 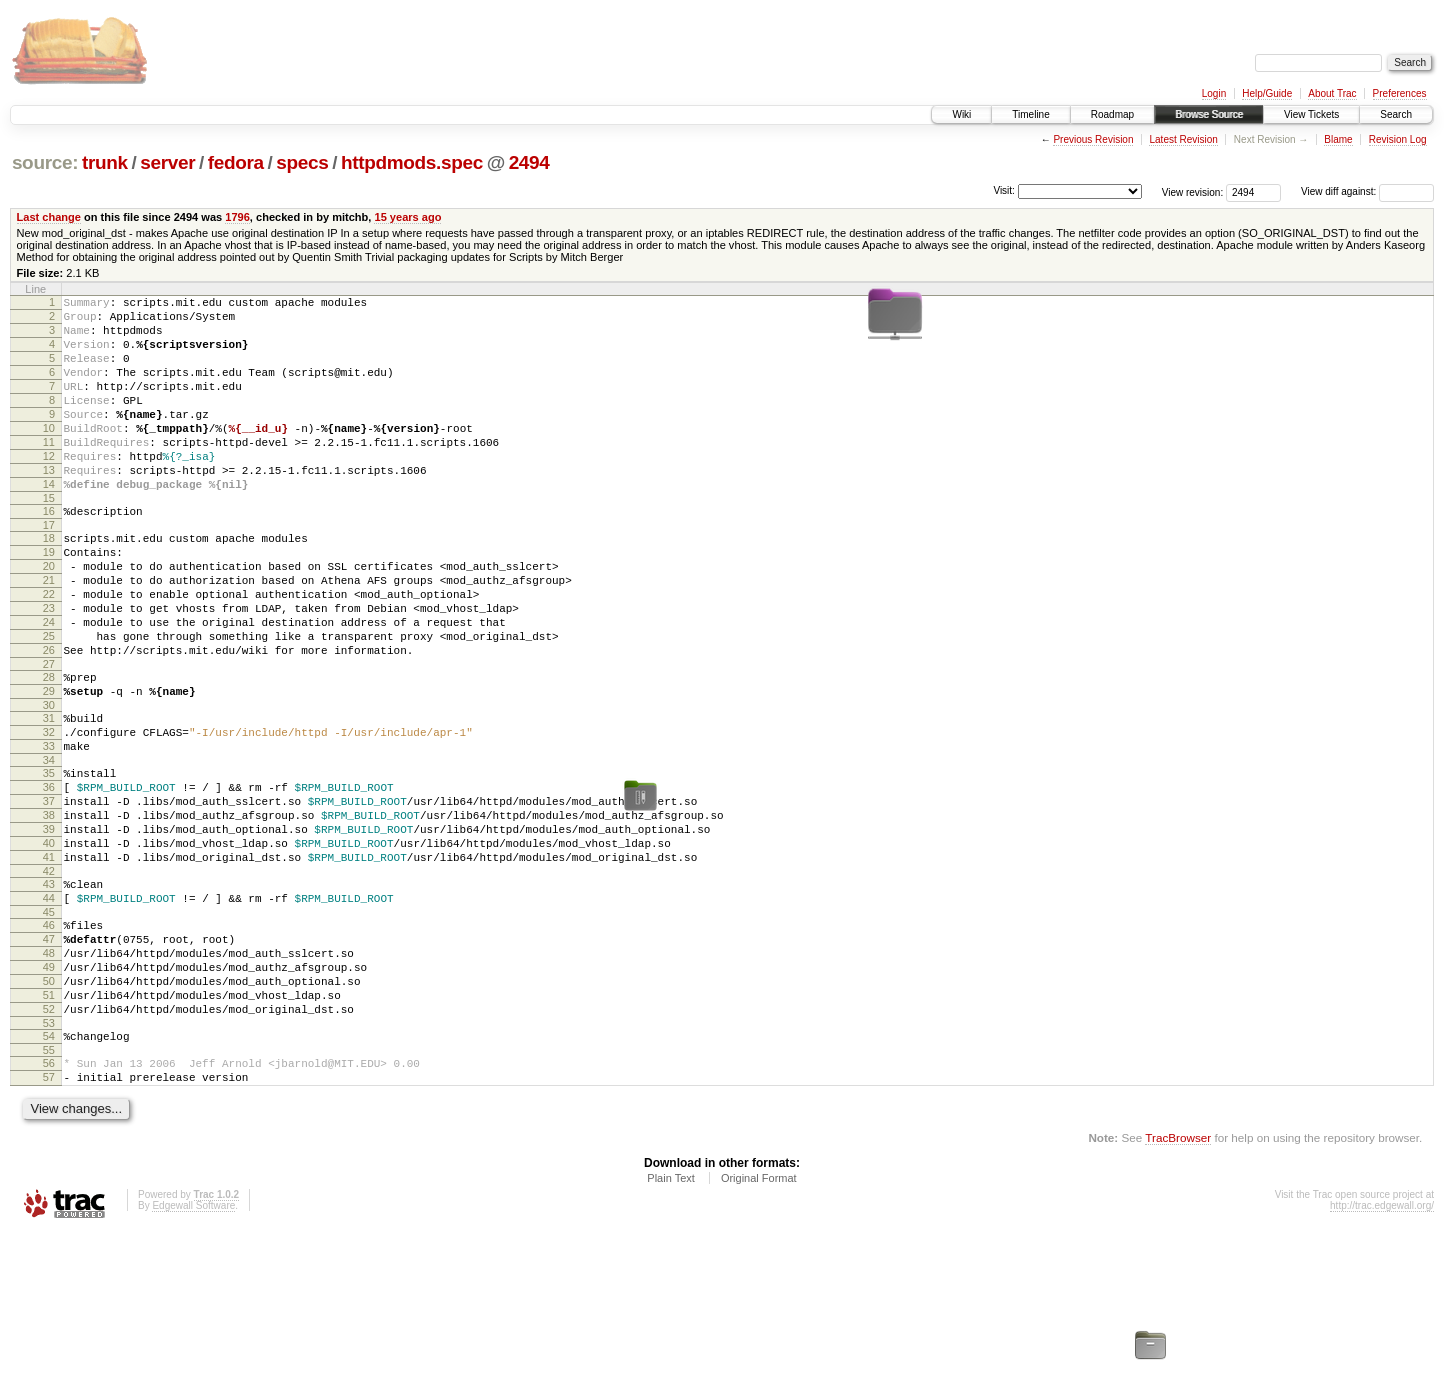 I want to click on open the file manager application, so click(x=1150, y=1344).